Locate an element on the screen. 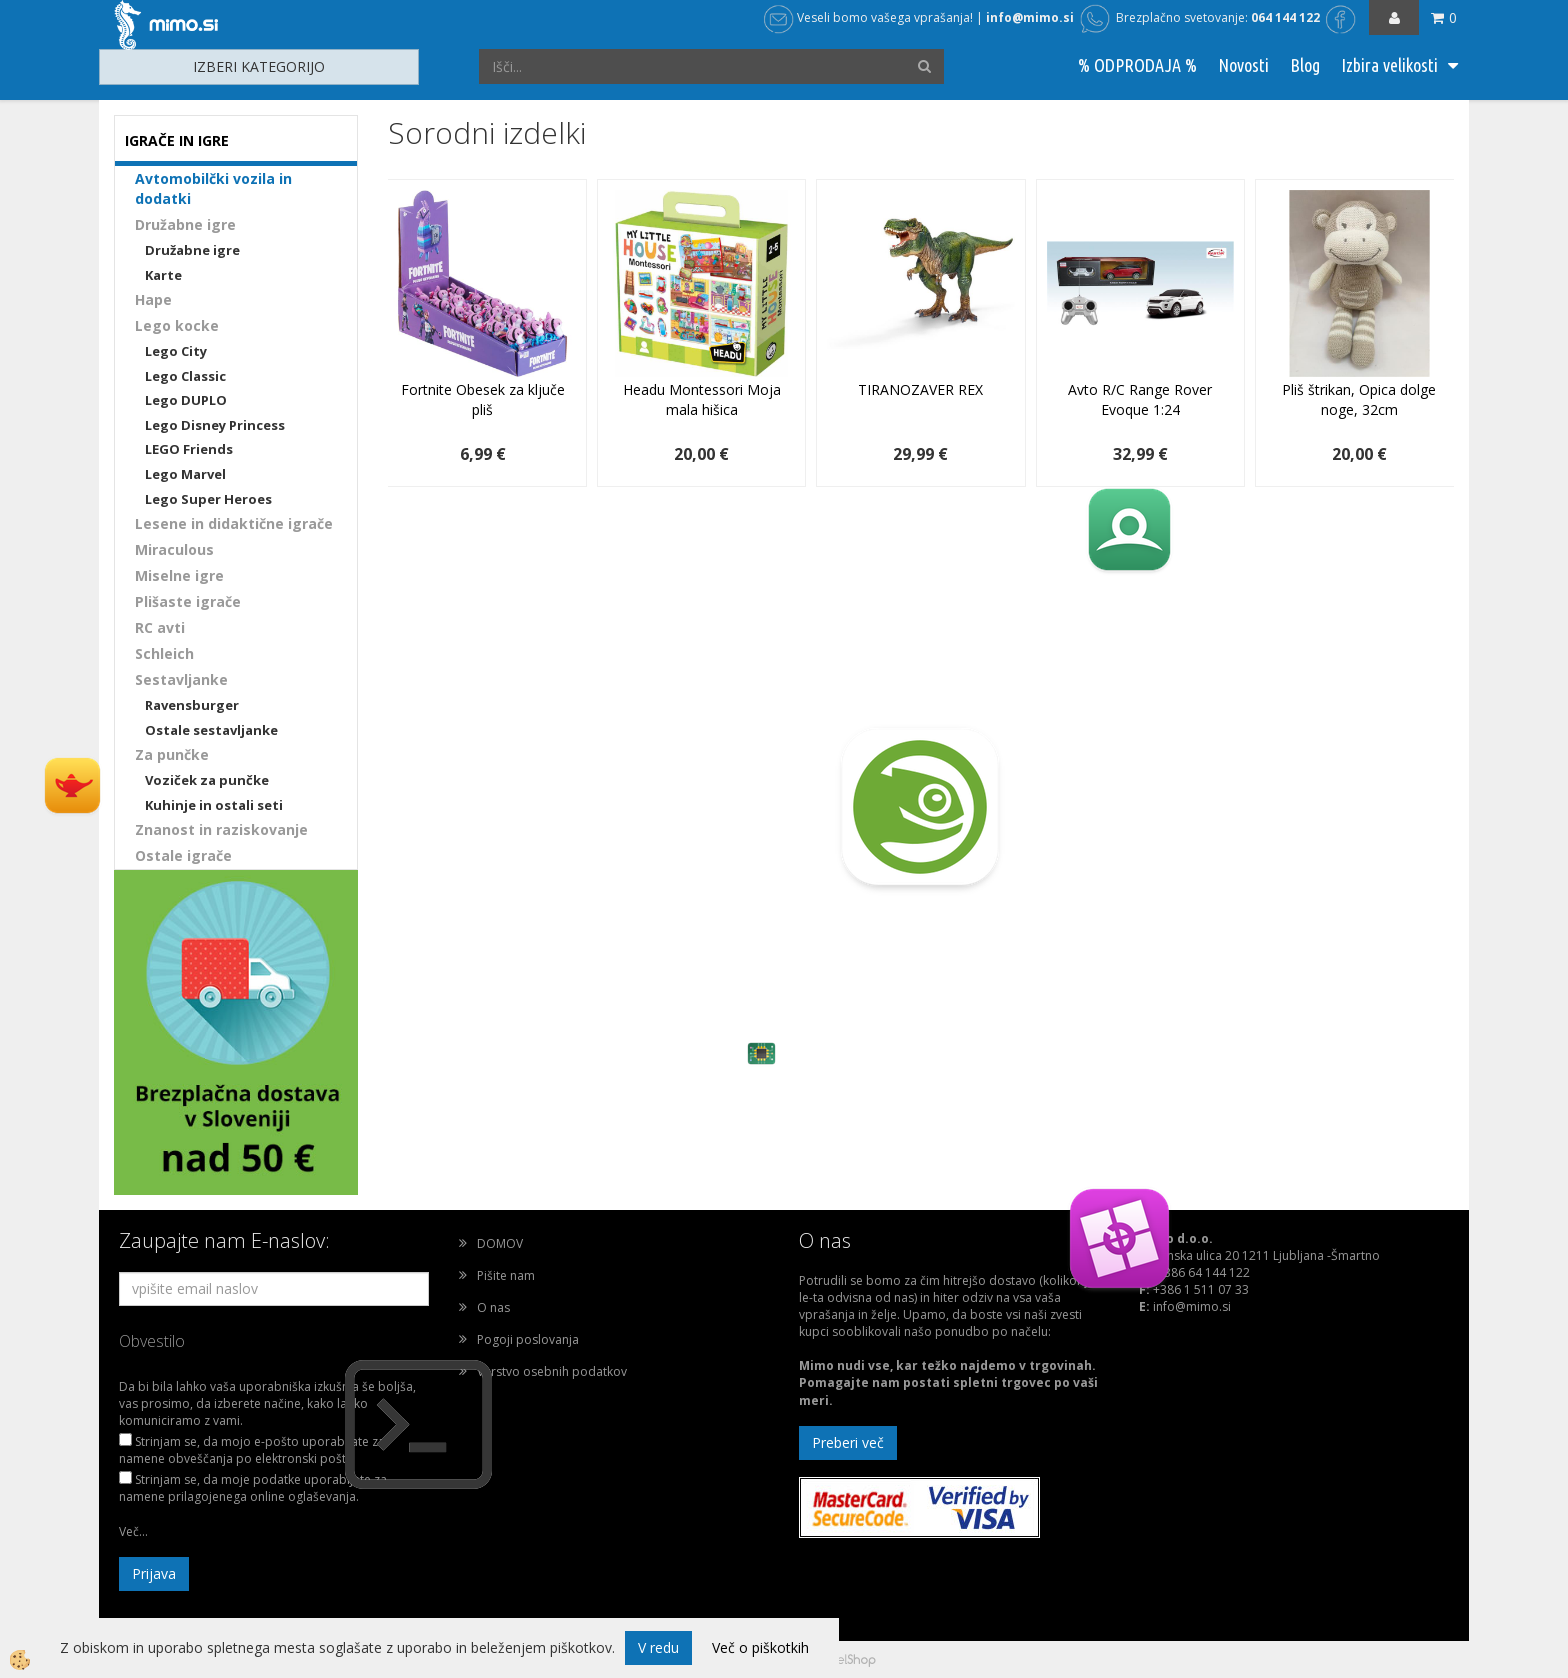 Image resolution: width=1568 pixels, height=1678 pixels. open wallstreet control app is located at coordinates (1119, 1238).